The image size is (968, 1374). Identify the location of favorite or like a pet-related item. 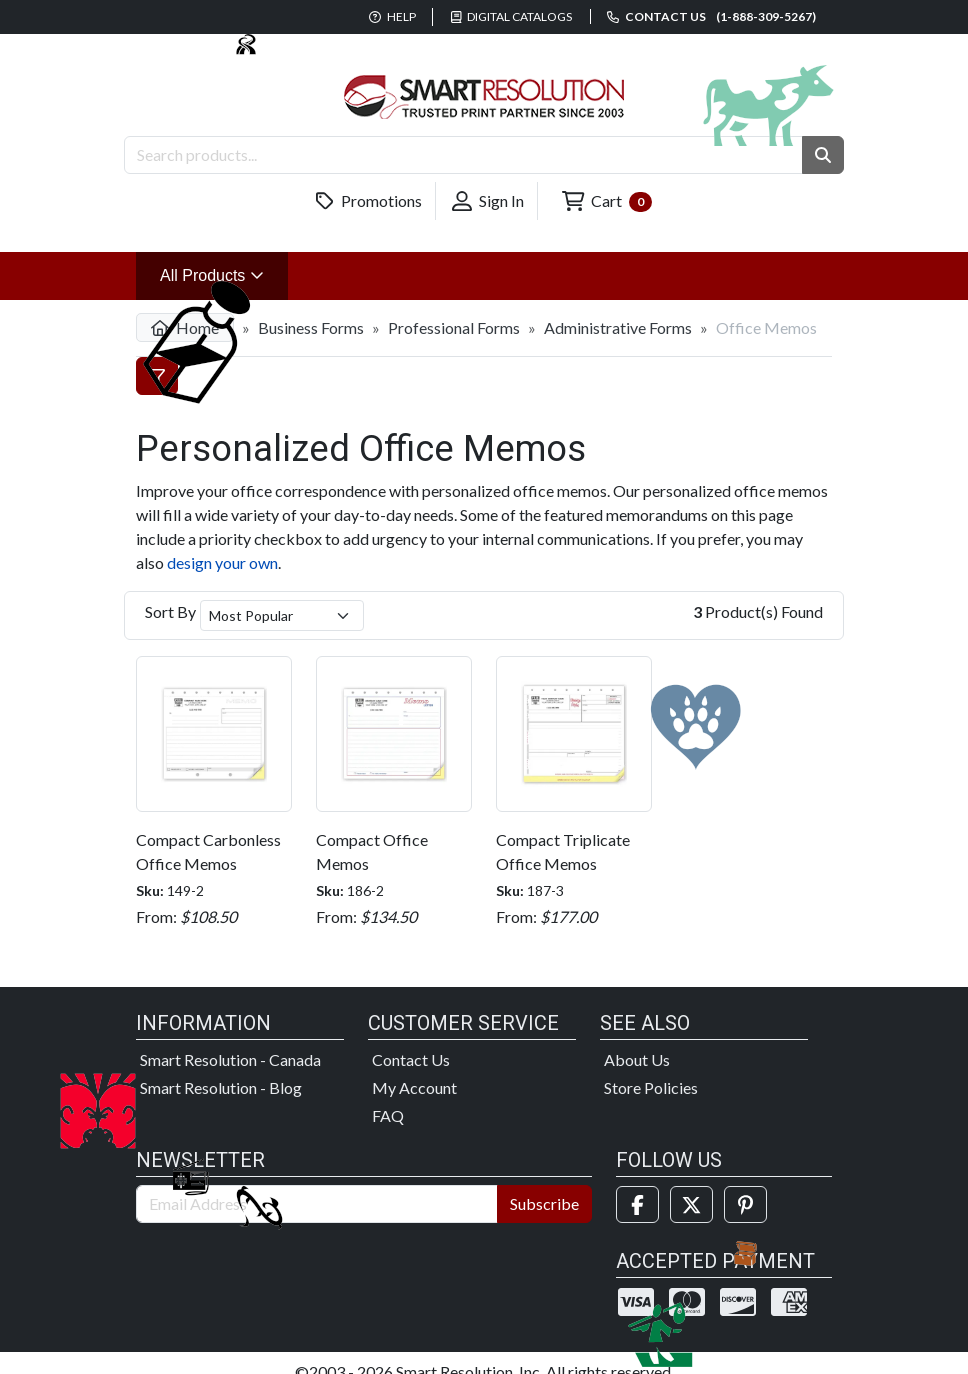
(695, 727).